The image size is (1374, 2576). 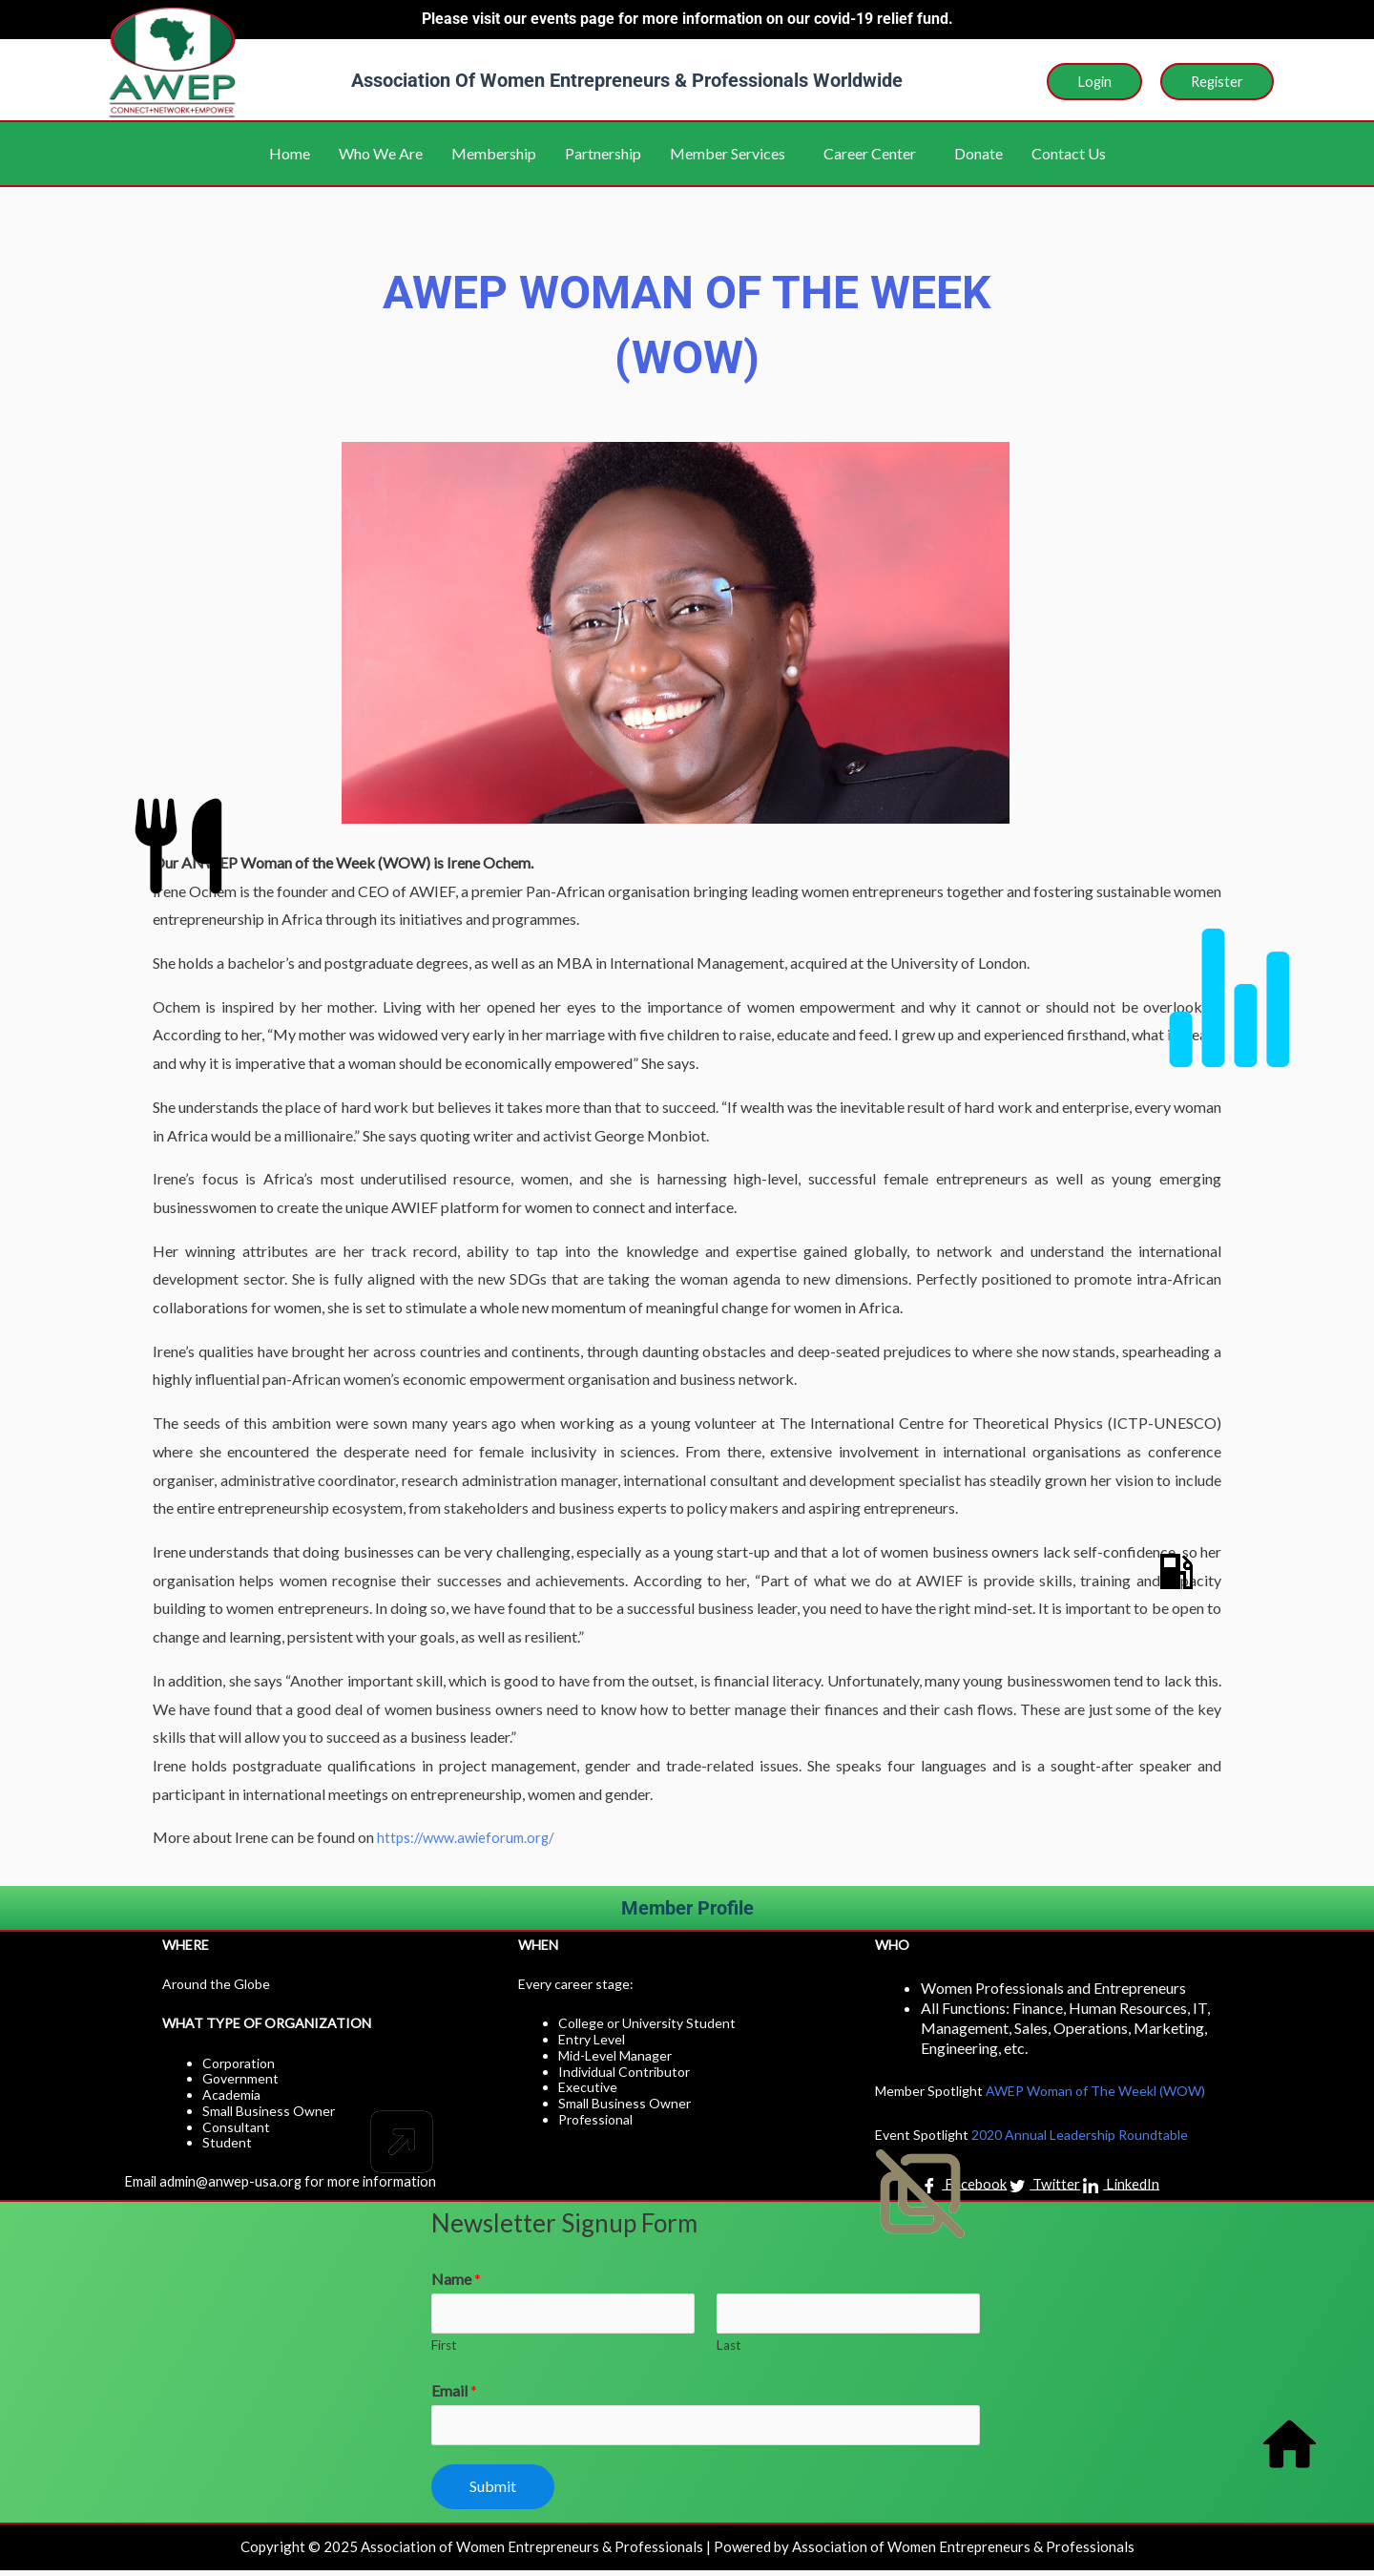 I want to click on find nearby gas stations, so click(x=1176, y=1571).